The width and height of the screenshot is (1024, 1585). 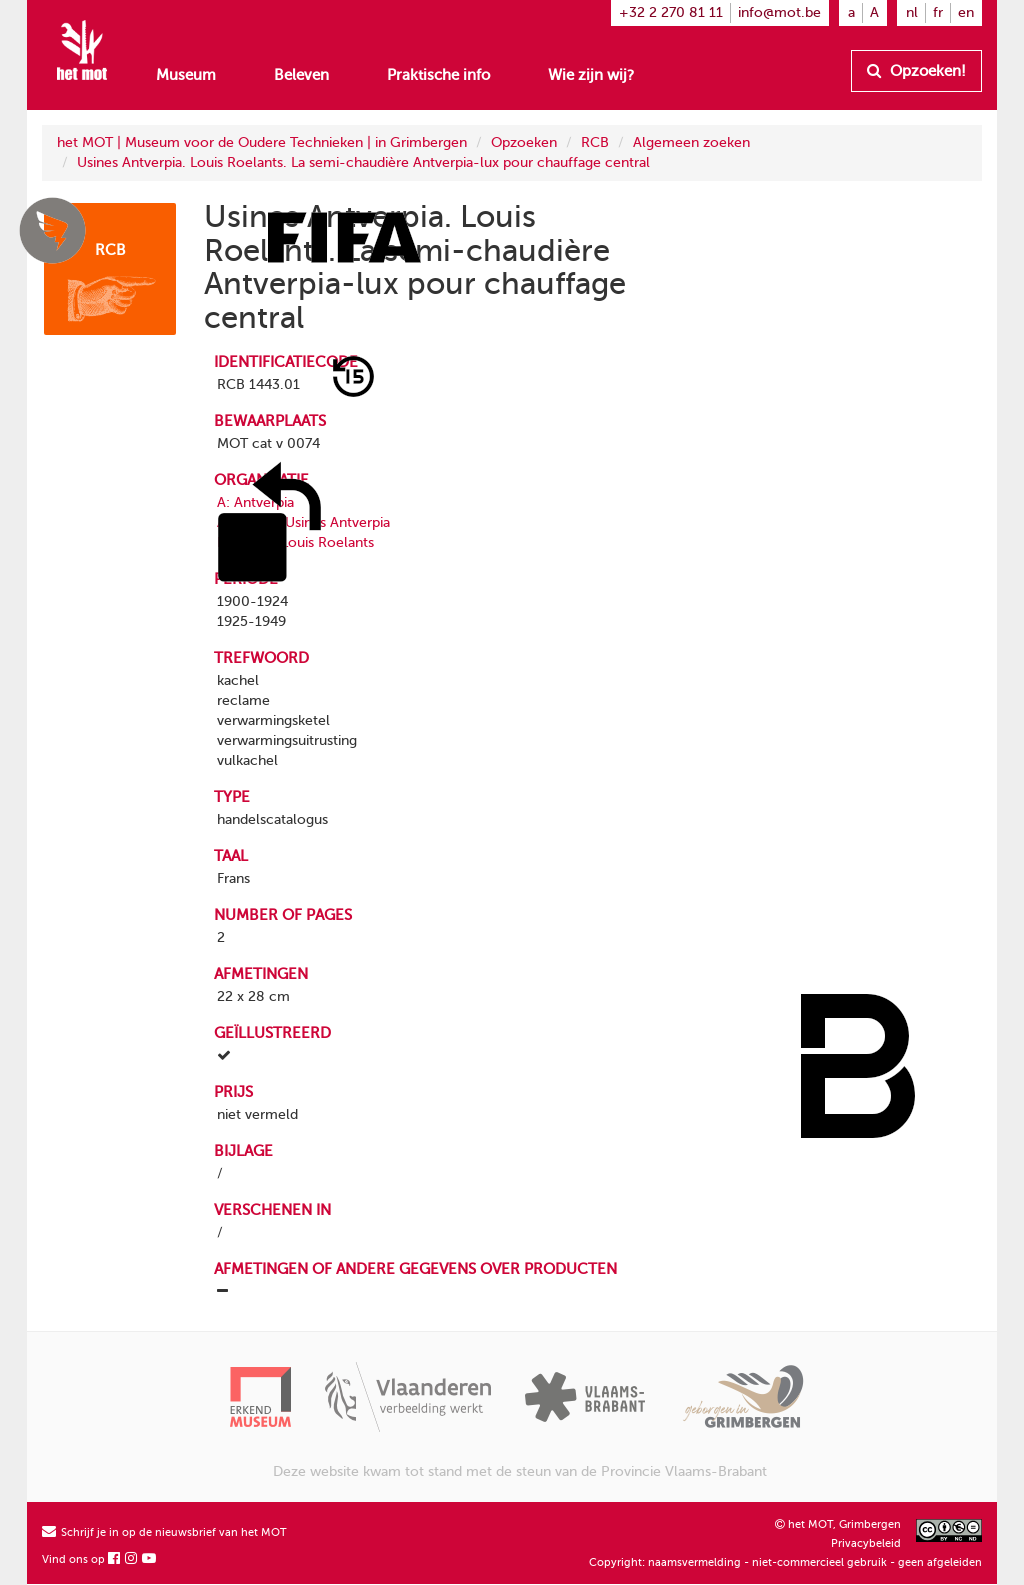 What do you see at coordinates (52, 230) in the screenshot?
I see `open DingTalk messaging app` at bounding box center [52, 230].